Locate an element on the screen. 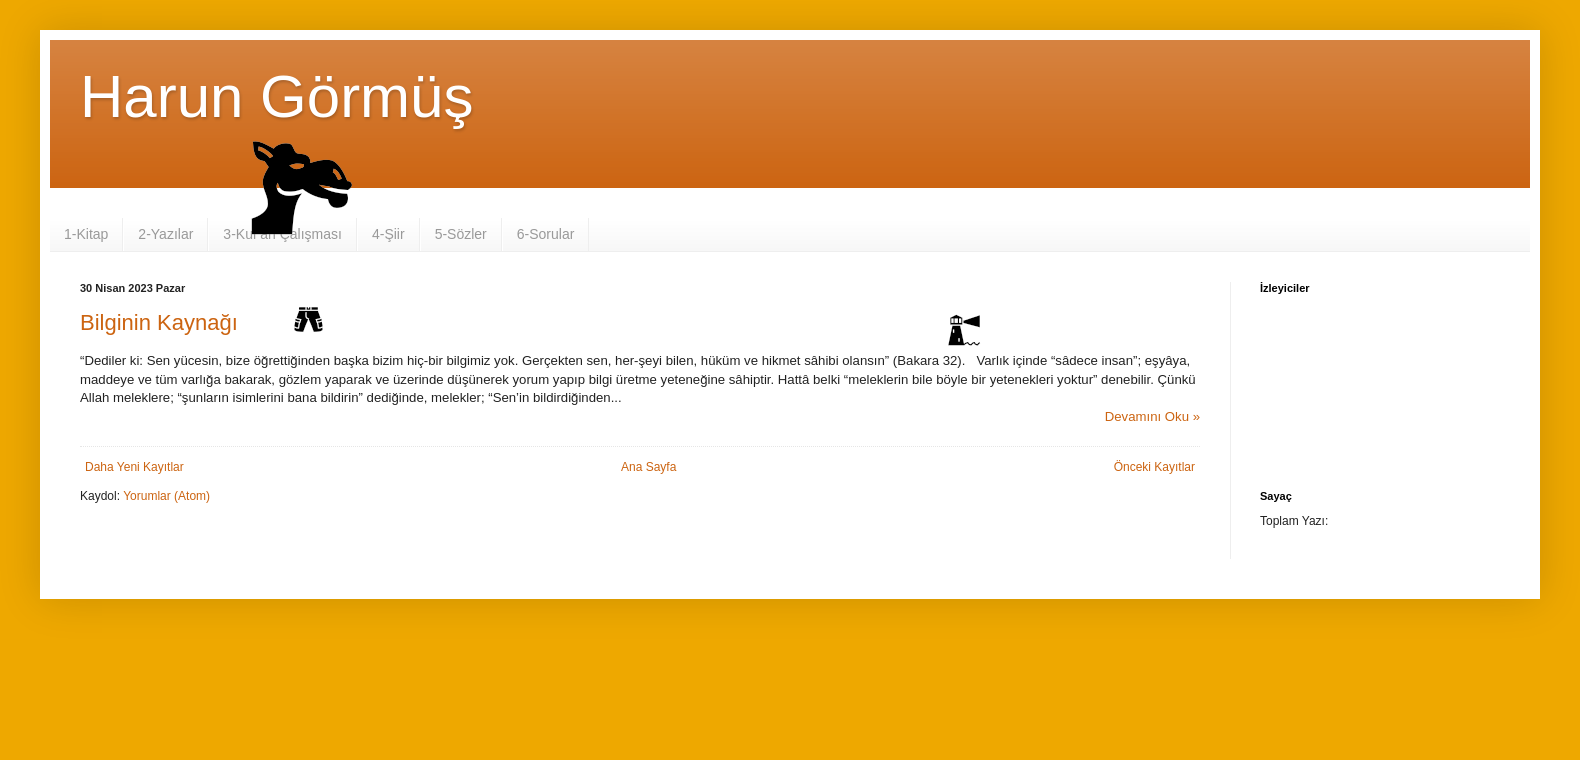 This screenshot has height=760, width=1580. navigate to coastal or maritime features is located at coordinates (964, 329).